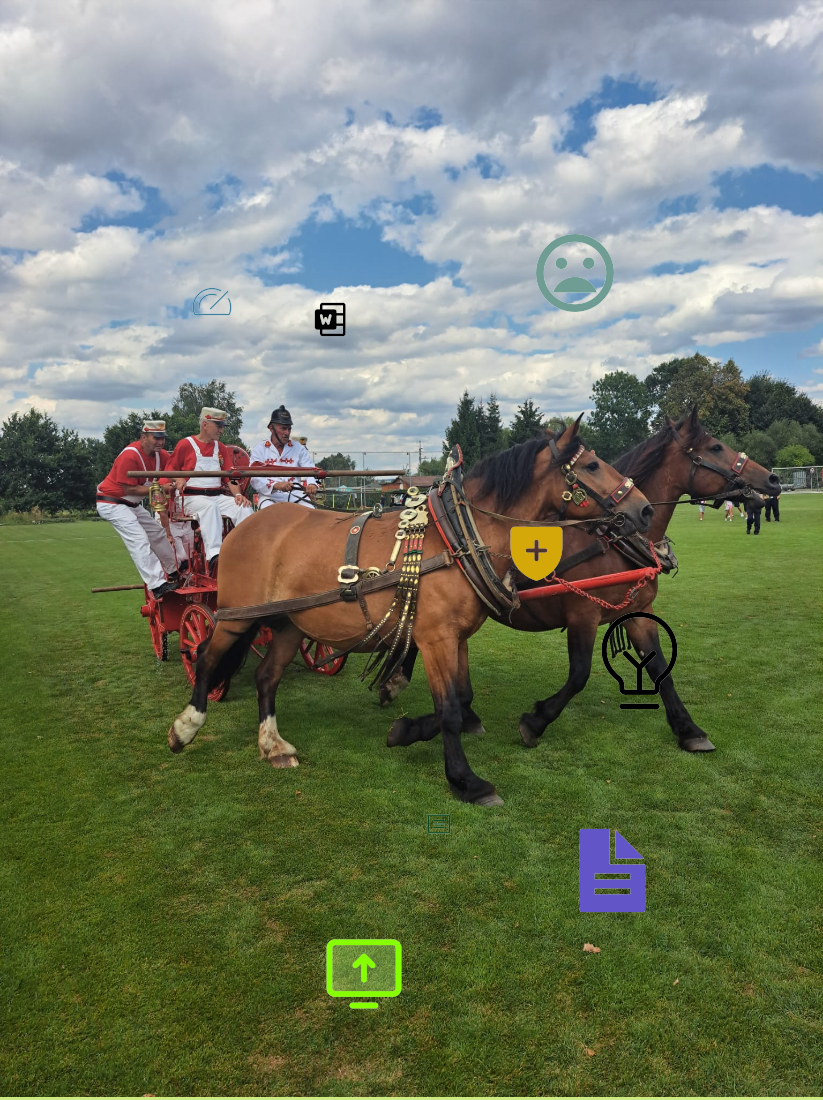  What do you see at coordinates (536, 550) in the screenshot?
I see `add new security protection` at bounding box center [536, 550].